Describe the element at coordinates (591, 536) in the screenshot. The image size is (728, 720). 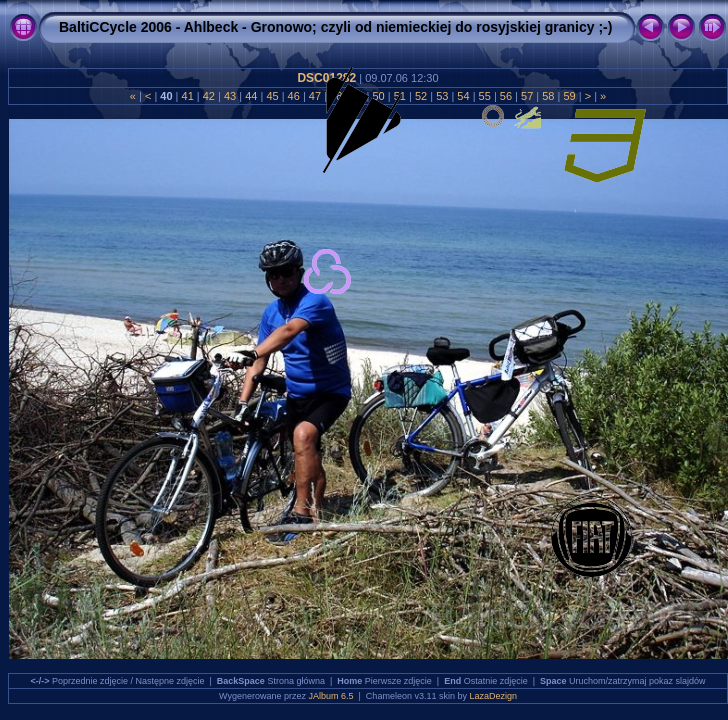
I see `fiat brand or vehicle identification` at that location.